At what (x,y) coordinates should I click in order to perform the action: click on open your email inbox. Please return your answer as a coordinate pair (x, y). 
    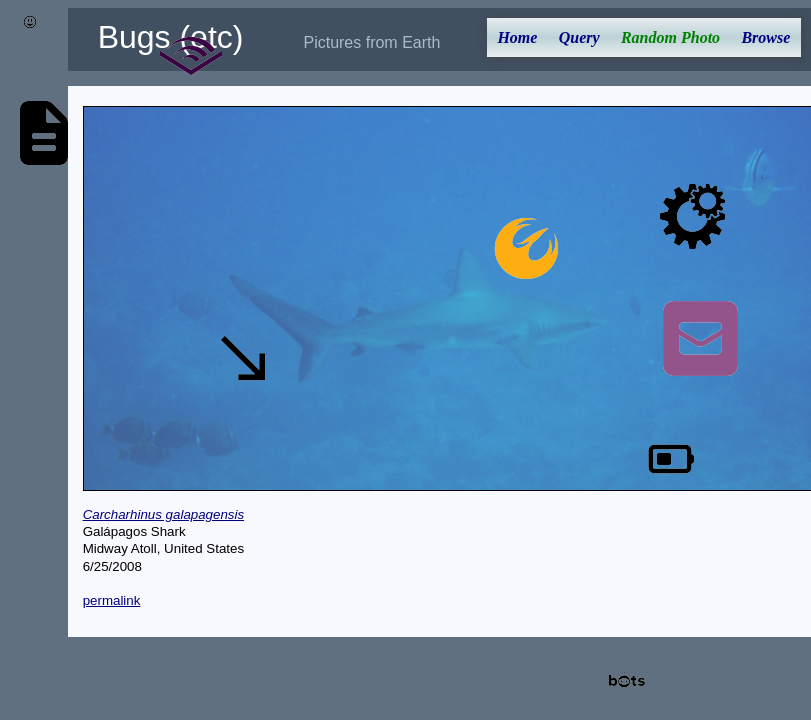
    Looking at the image, I should click on (700, 338).